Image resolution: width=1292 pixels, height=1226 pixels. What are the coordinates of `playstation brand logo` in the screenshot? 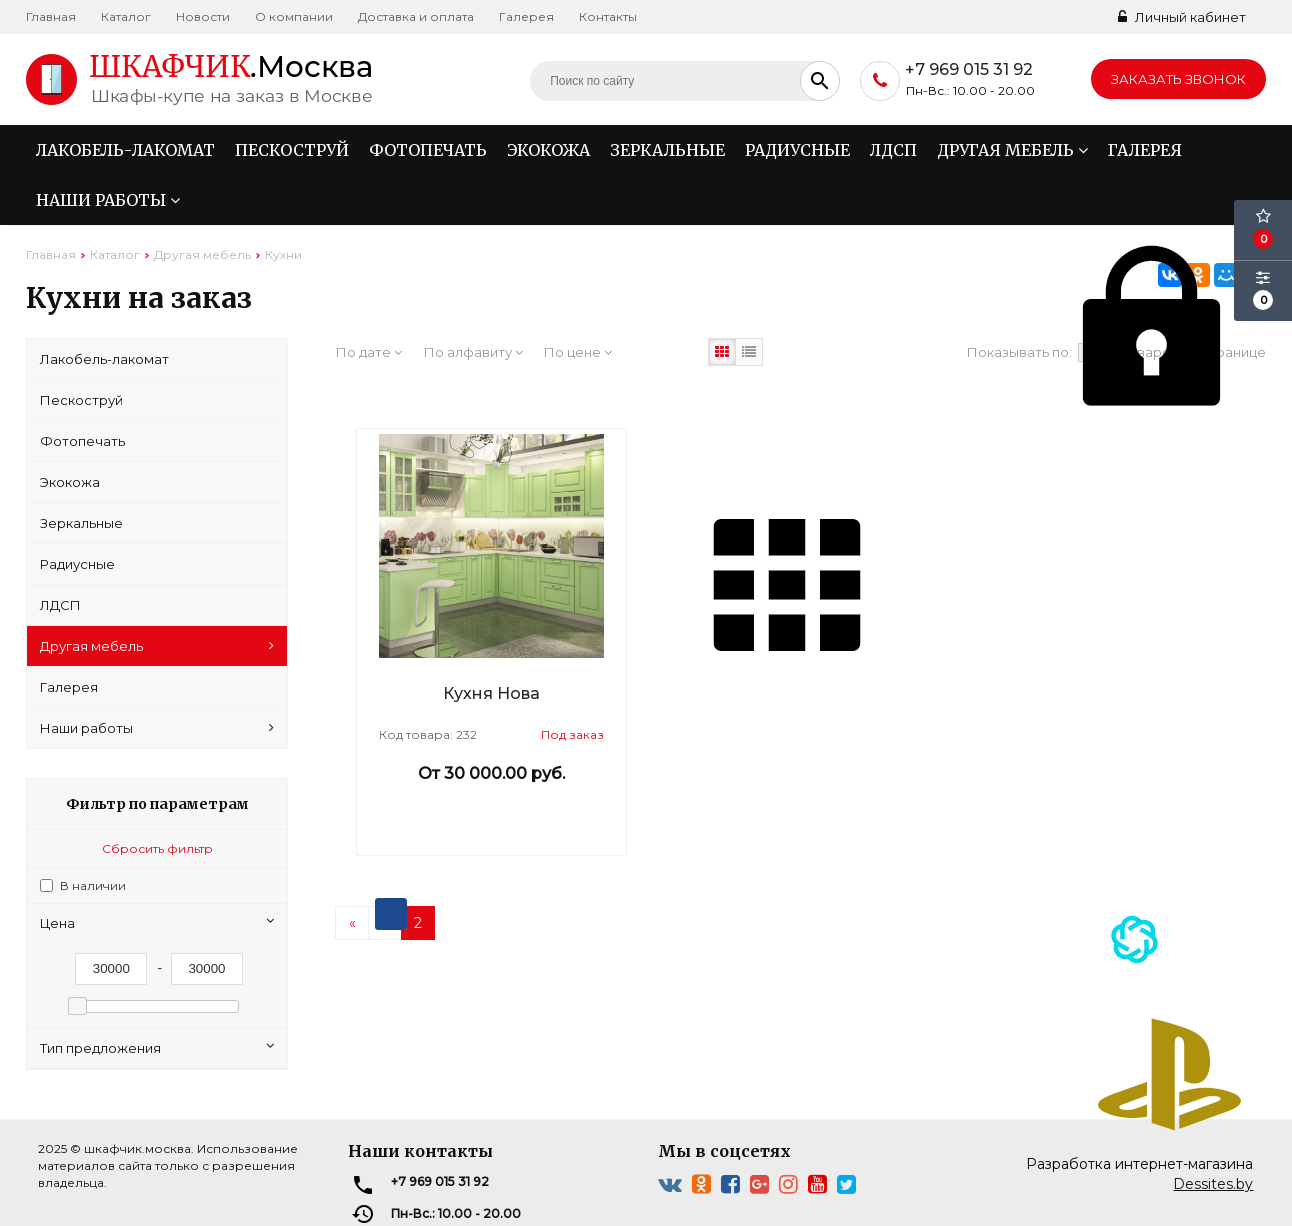 It's located at (1169, 1074).